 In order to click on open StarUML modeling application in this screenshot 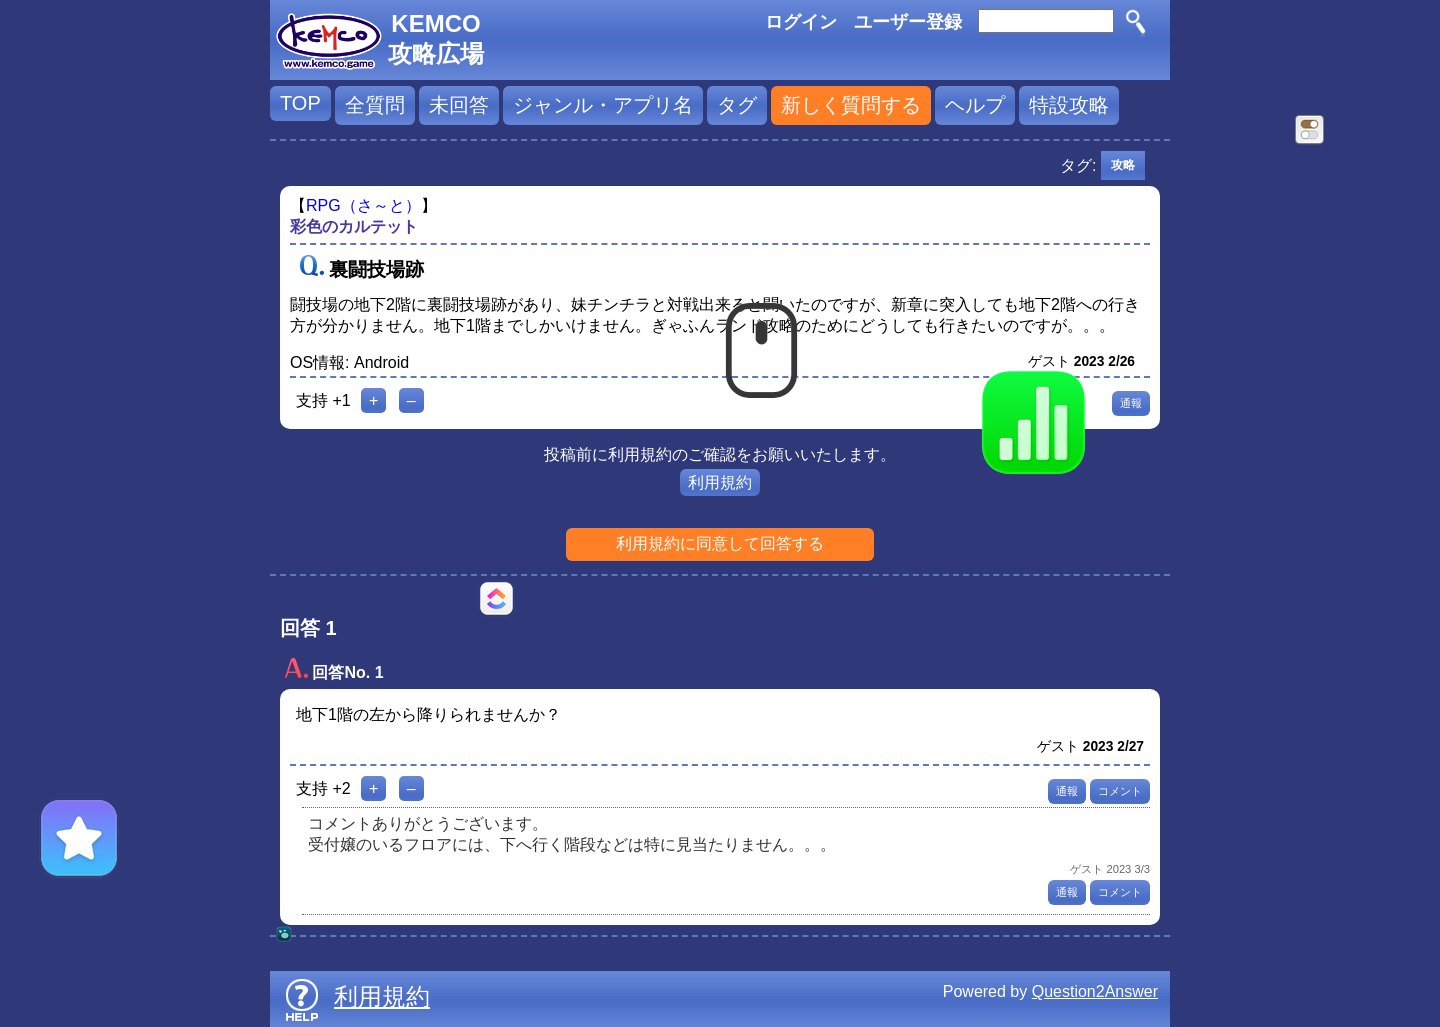, I will do `click(79, 838)`.